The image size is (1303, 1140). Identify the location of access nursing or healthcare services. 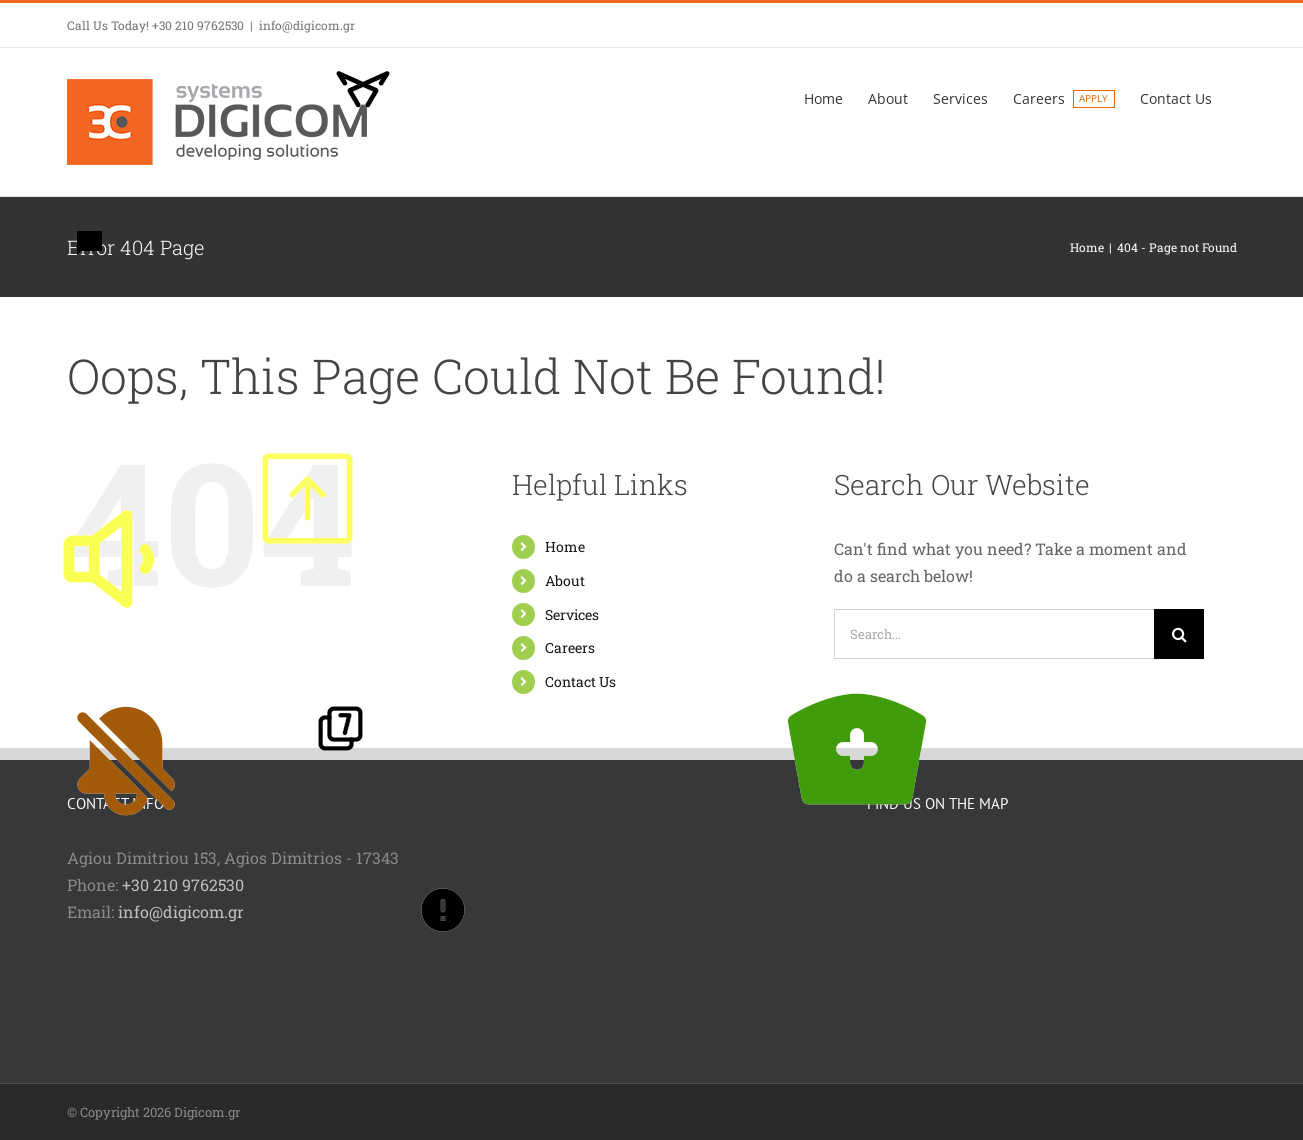
(857, 749).